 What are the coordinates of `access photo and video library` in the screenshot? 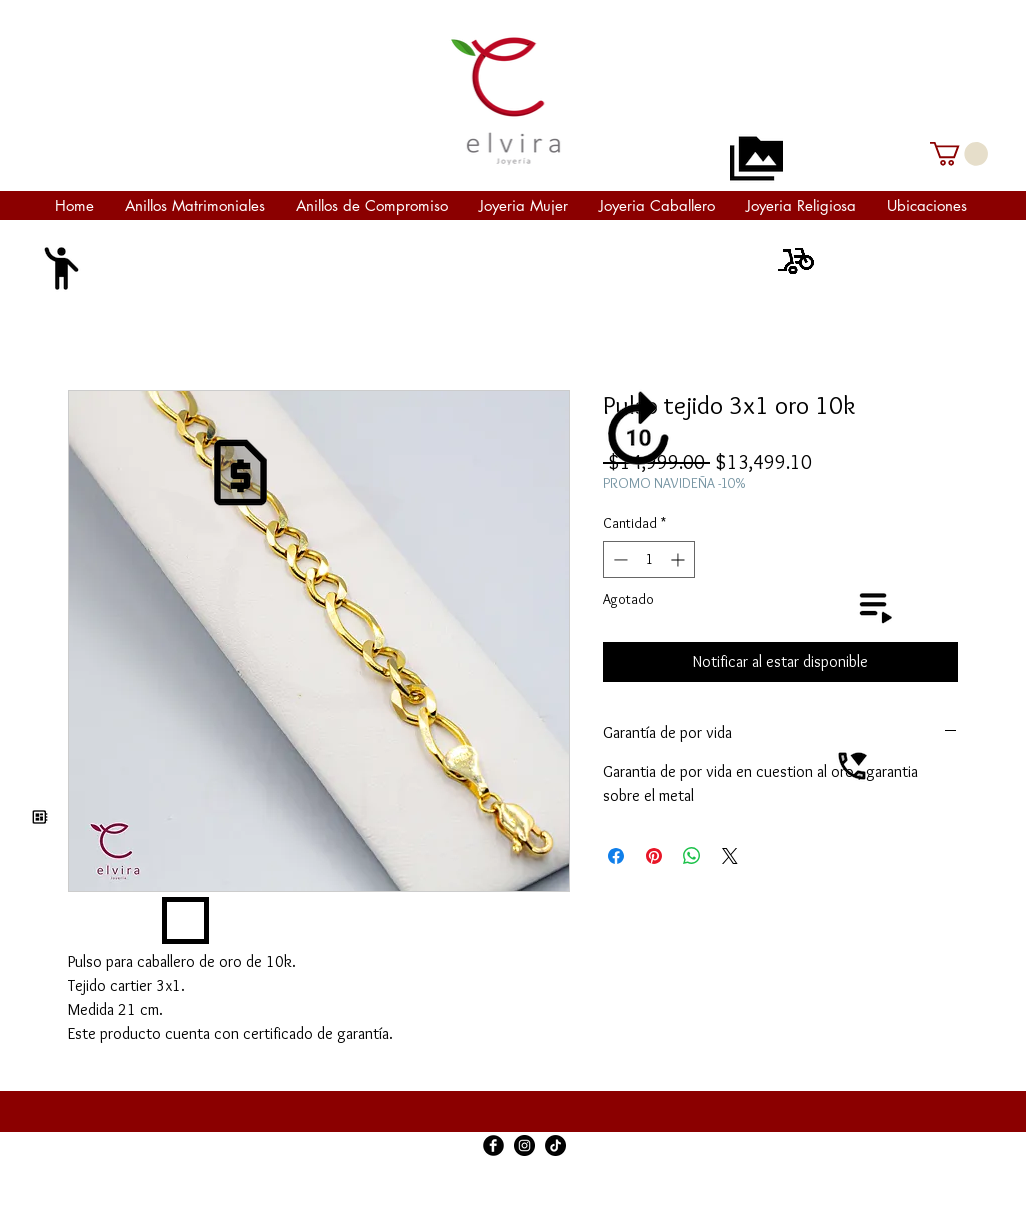 It's located at (756, 158).